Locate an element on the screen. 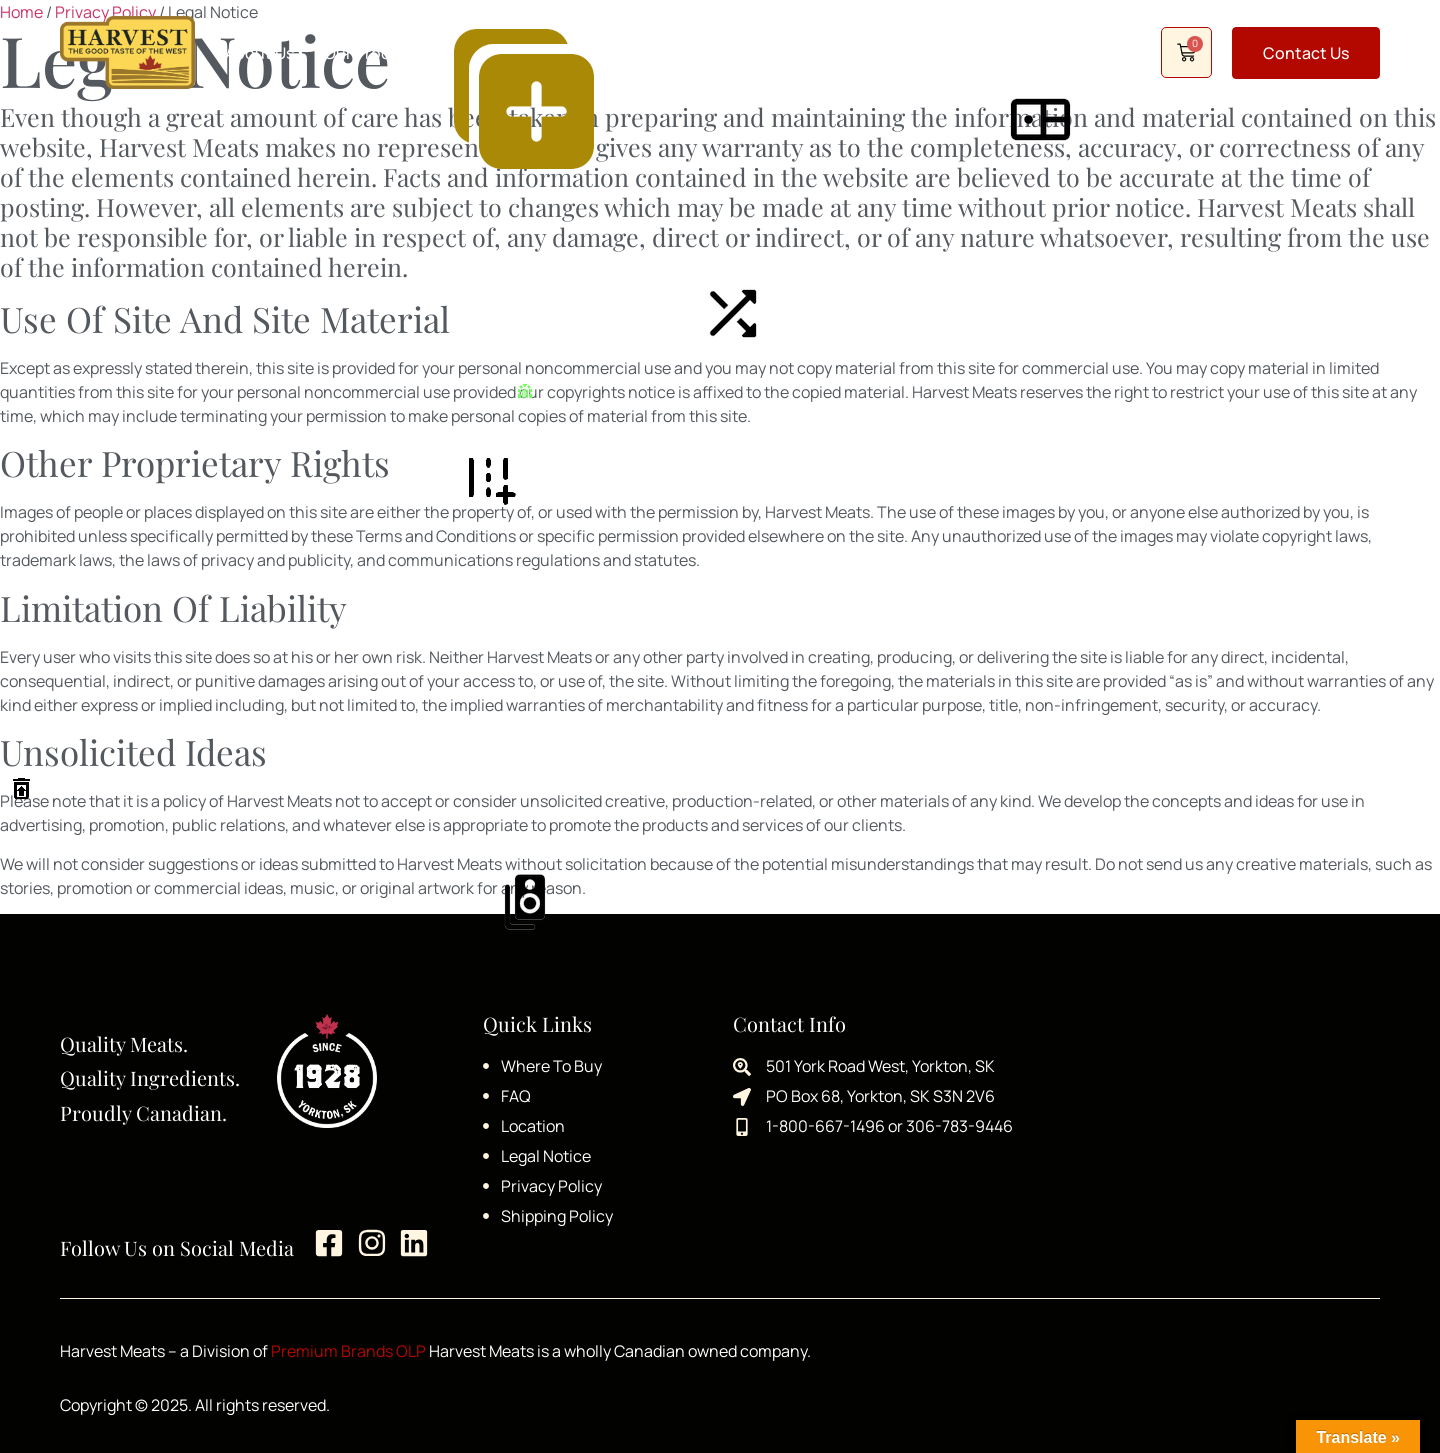 The width and height of the screenshot is (1440, 1453). add a new road to the map is located at coordinates (488, 477).